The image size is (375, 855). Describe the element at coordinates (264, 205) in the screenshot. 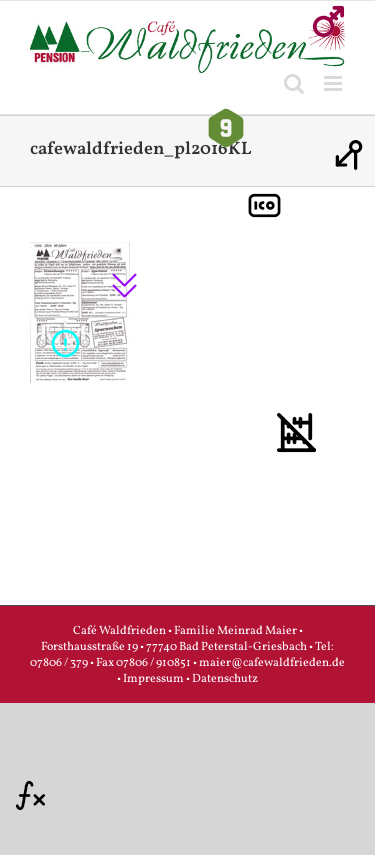

I see `set or manage website favicon` at that location.